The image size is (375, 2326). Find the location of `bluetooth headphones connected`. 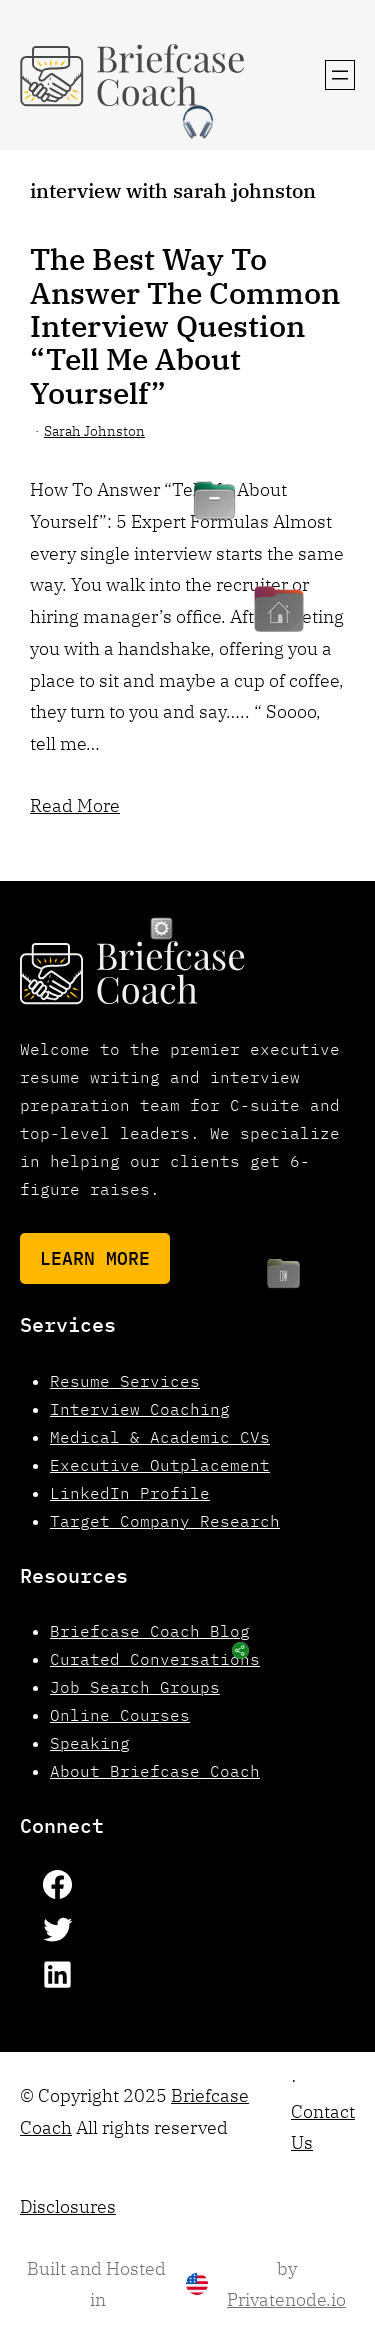

bluetooth headphones connected is located at coordinates (198, 122).